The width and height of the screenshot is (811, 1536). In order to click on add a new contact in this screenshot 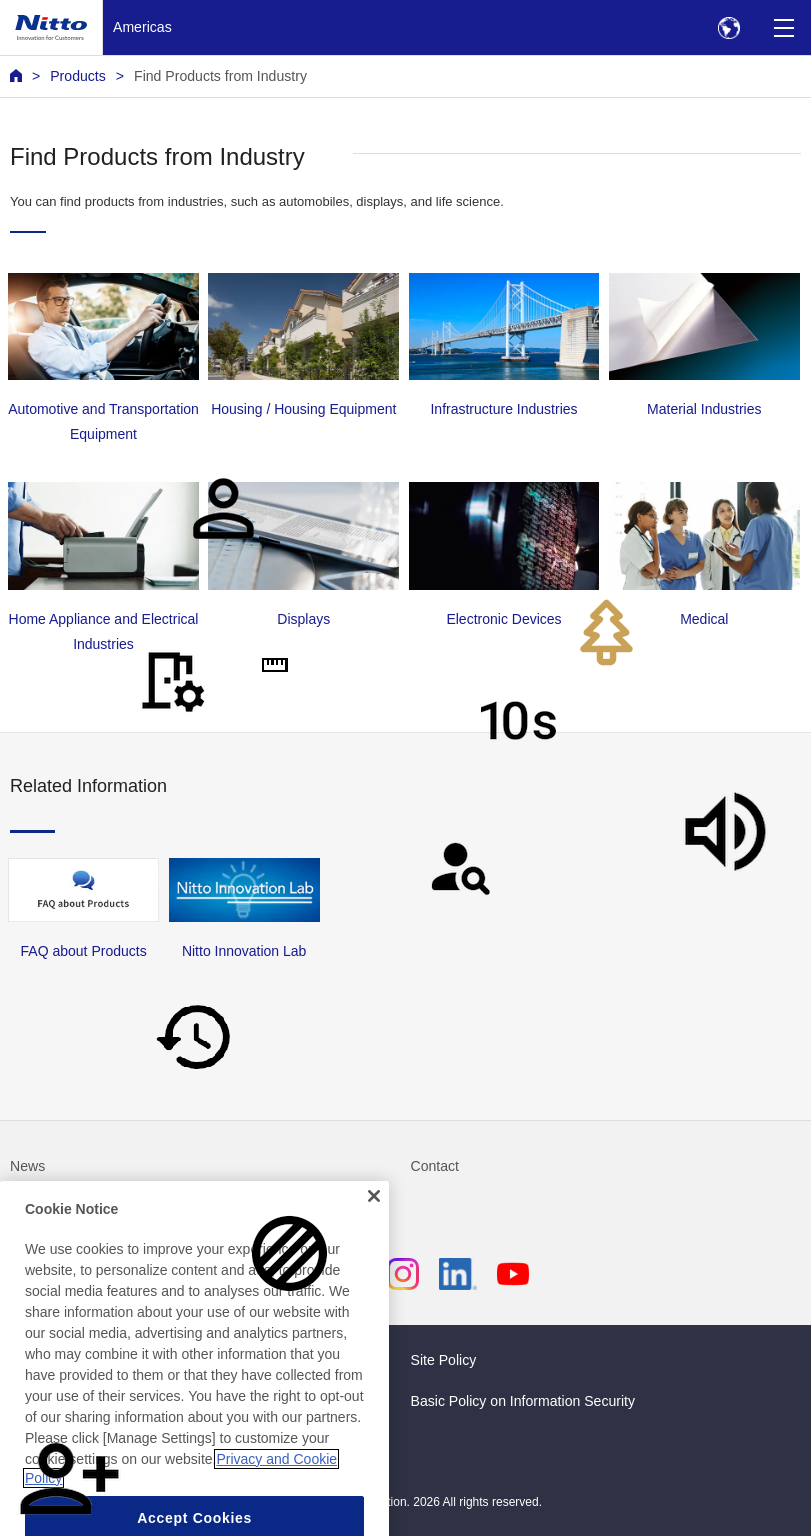, I will do `click(69, 1478)`.